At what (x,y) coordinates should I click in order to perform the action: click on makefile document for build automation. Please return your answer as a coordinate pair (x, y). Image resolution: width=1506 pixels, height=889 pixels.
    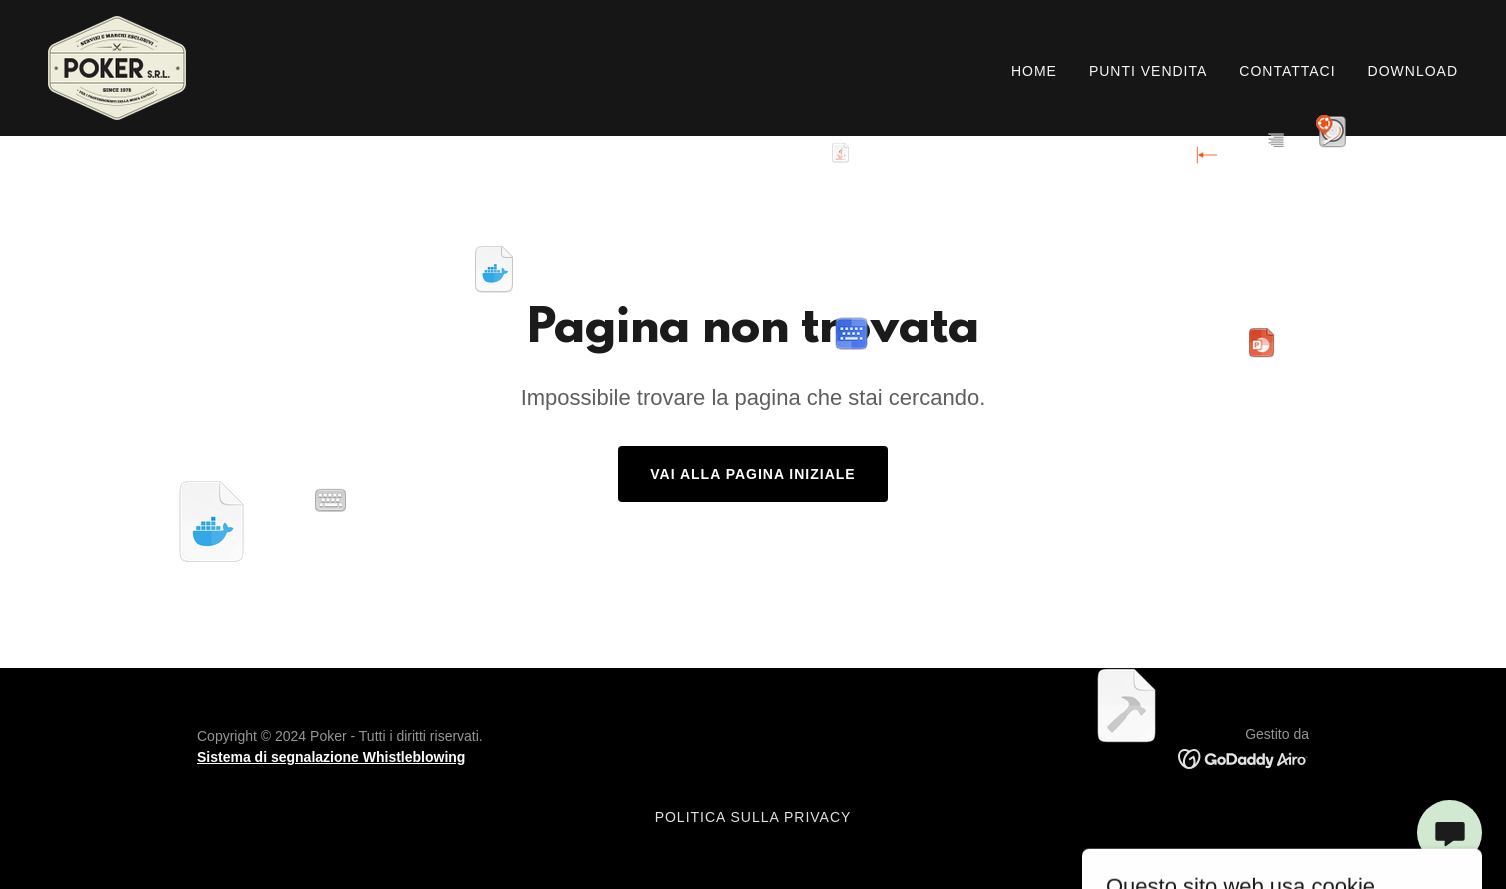
    Looking at the image, I should click on (1126, 705).